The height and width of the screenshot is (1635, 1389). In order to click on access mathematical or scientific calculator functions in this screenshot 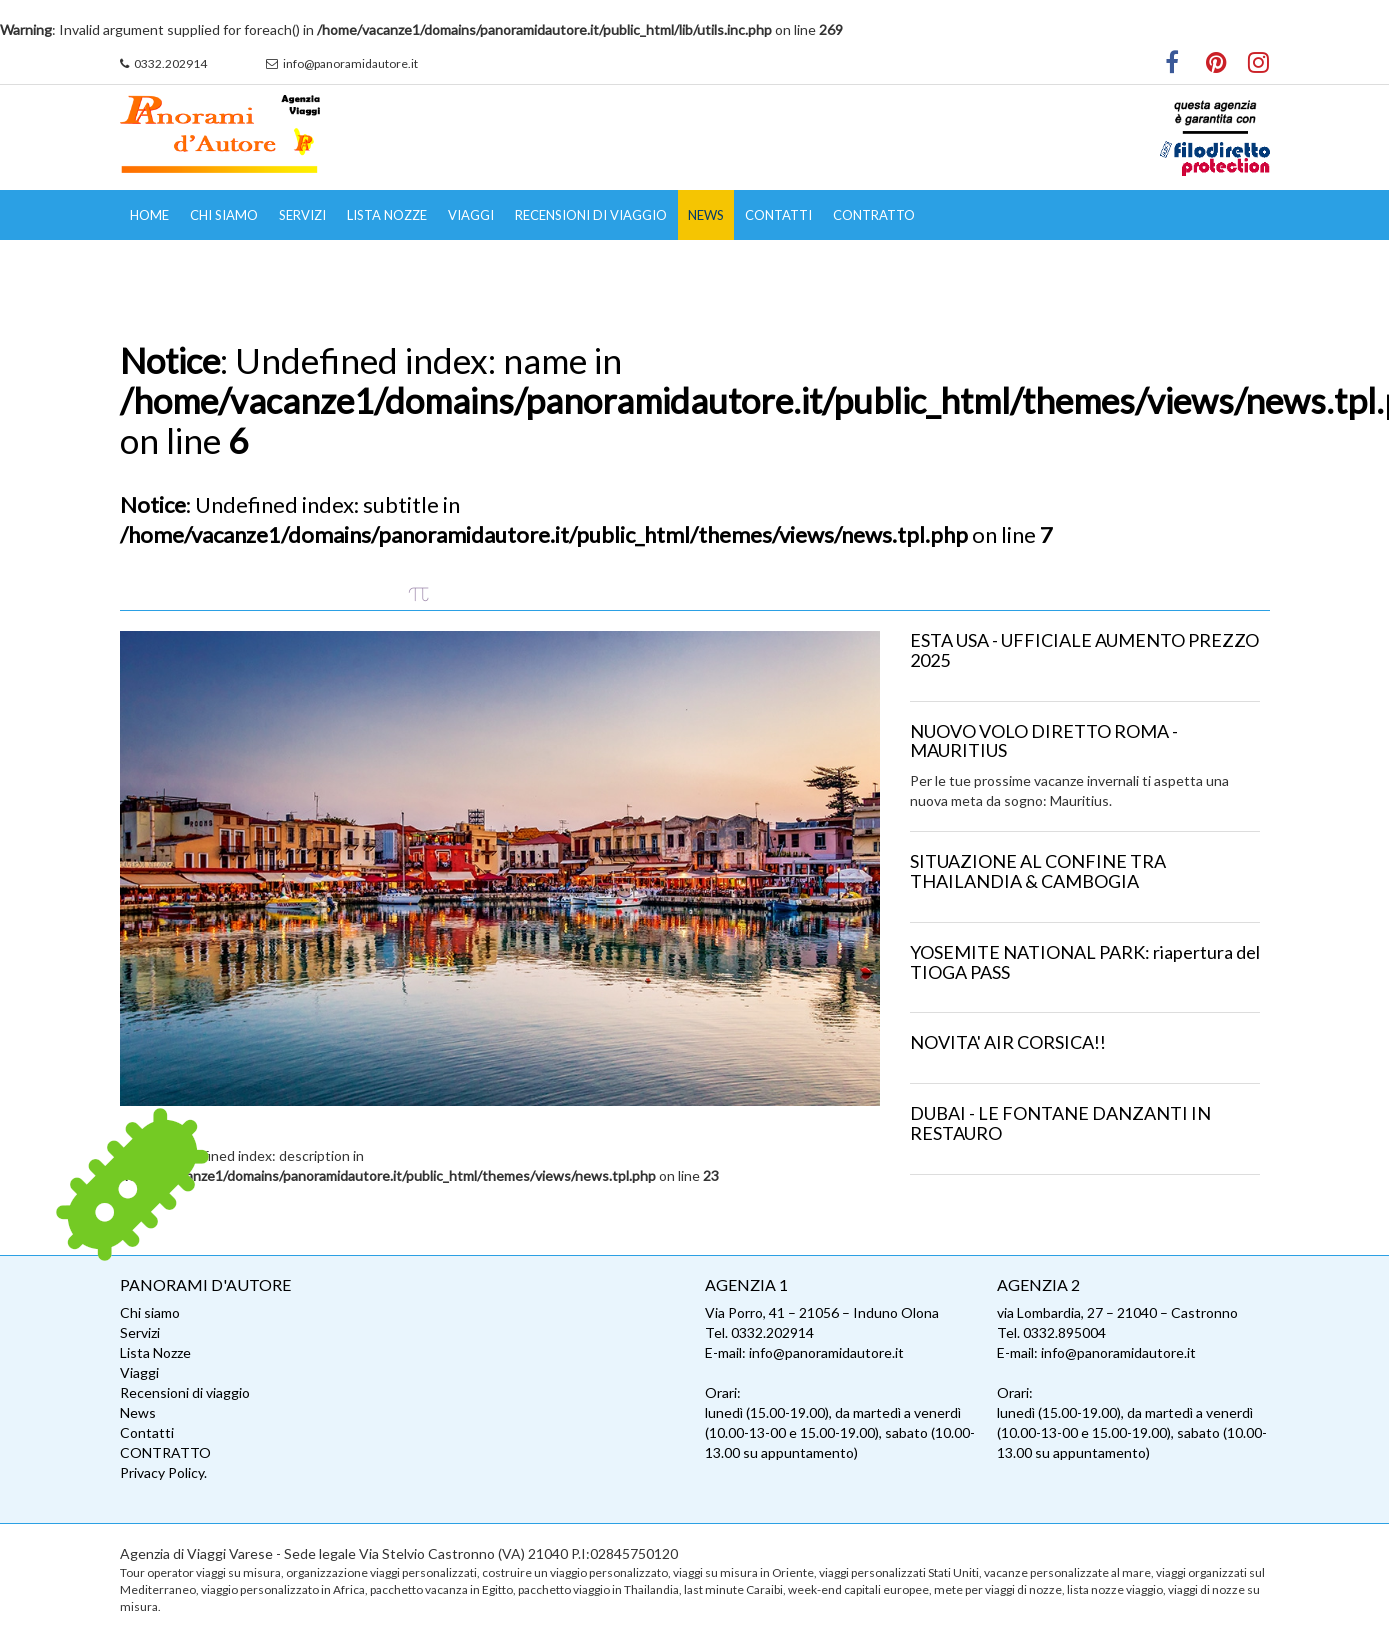, I will do `click(419, 594)`.